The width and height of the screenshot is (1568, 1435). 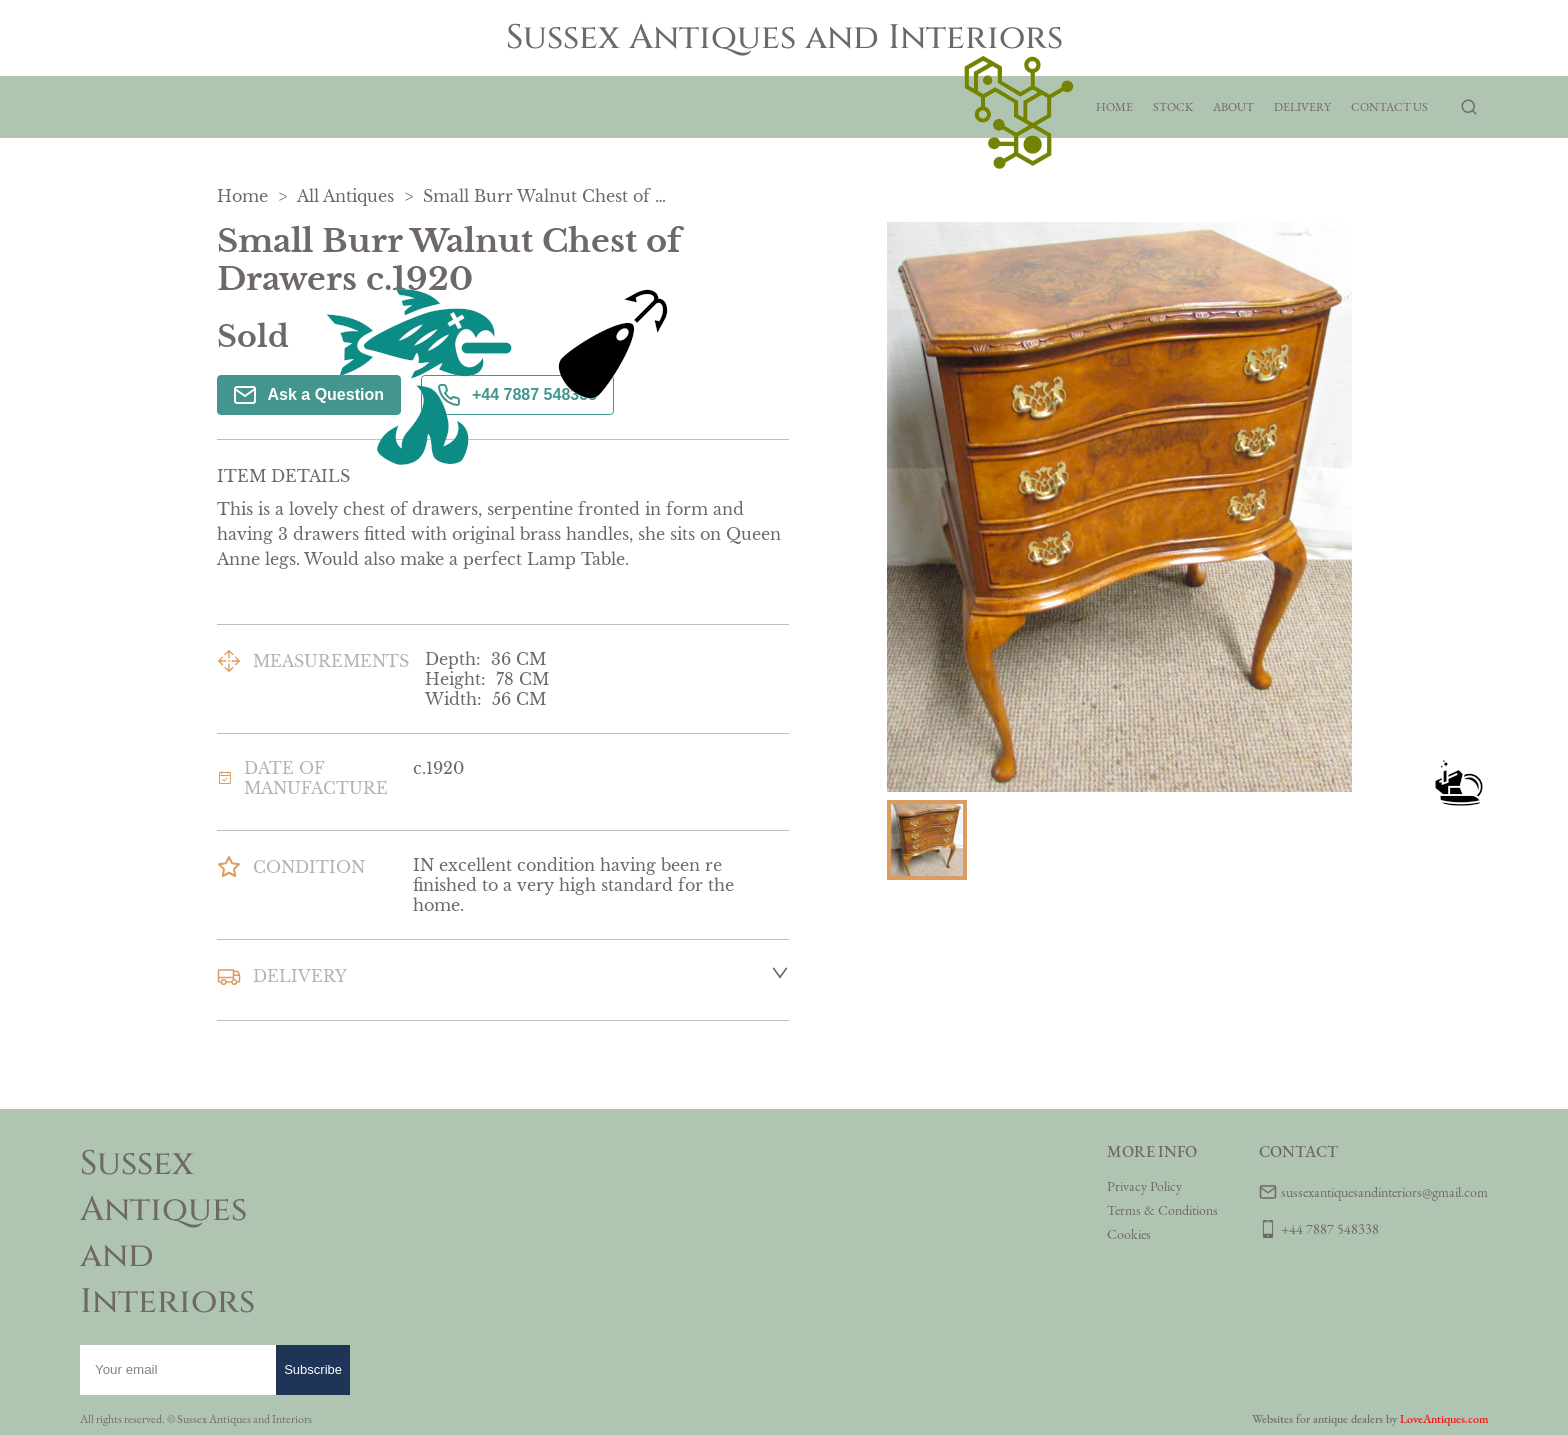 I want to click on select mini-submarine vehicle or unit, so click(x=1459, y=783).